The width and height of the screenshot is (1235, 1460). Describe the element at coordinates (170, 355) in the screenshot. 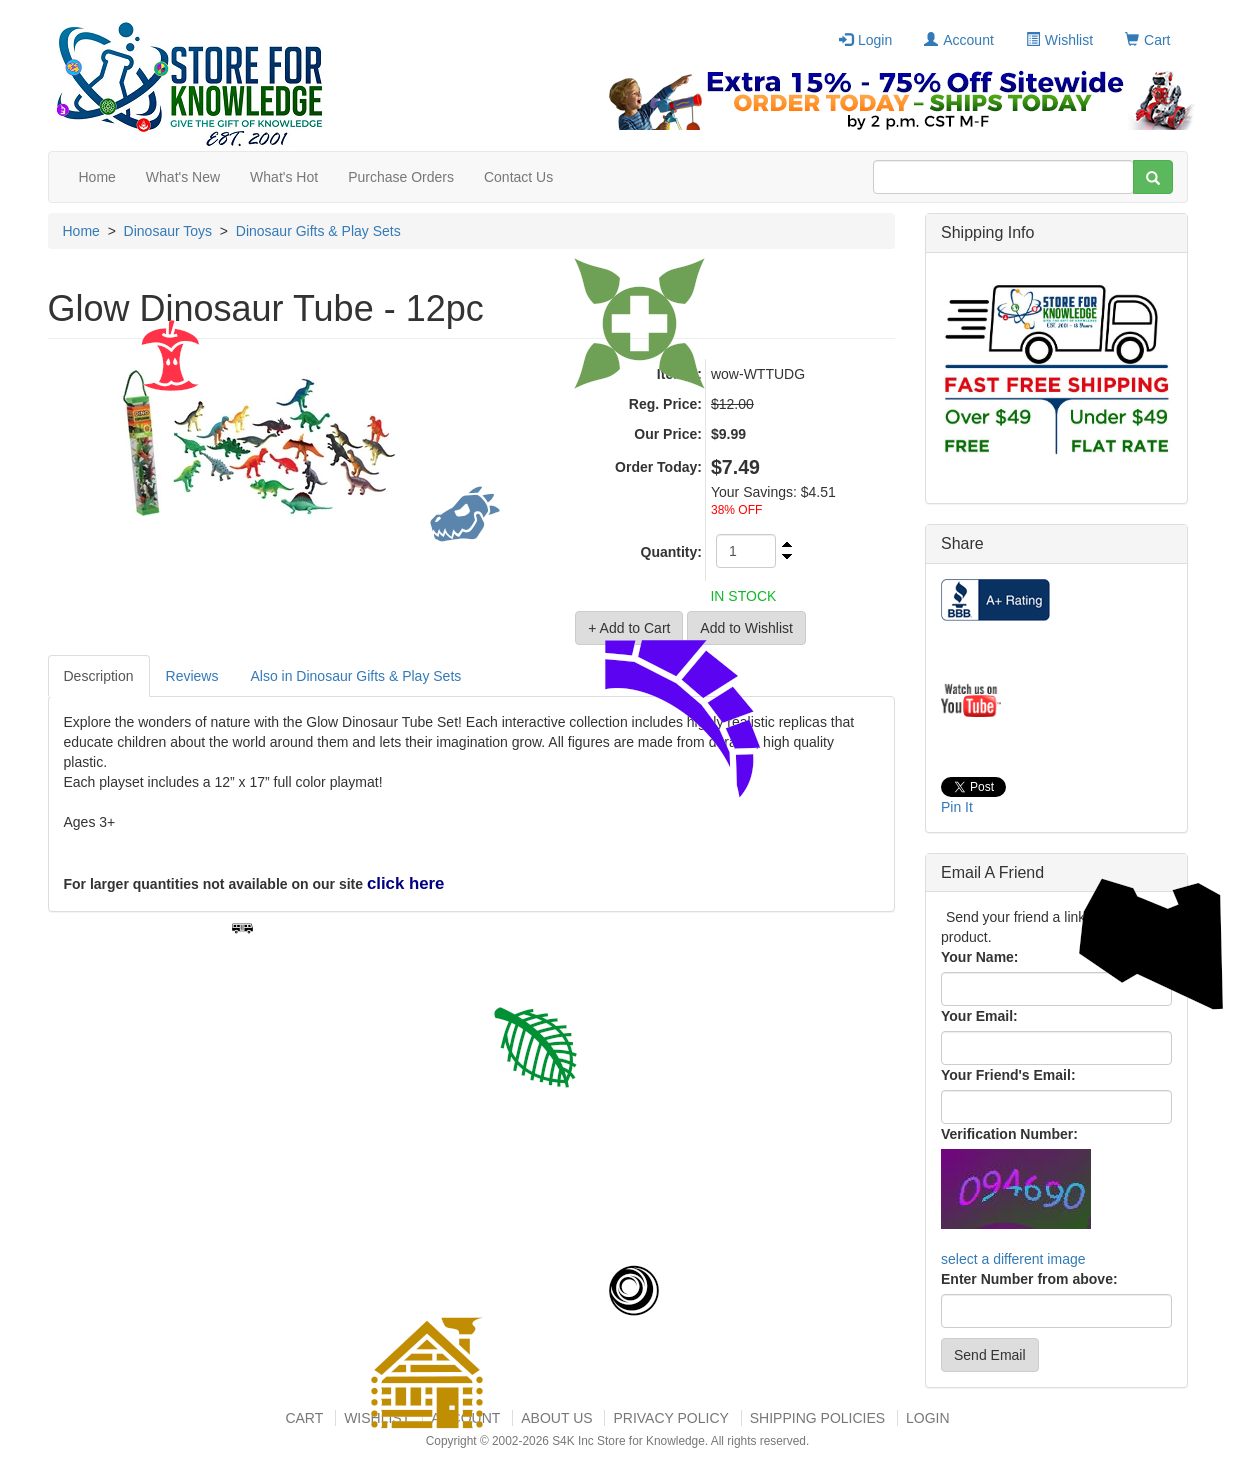

I see `indicates food waste or compost category` at that location.